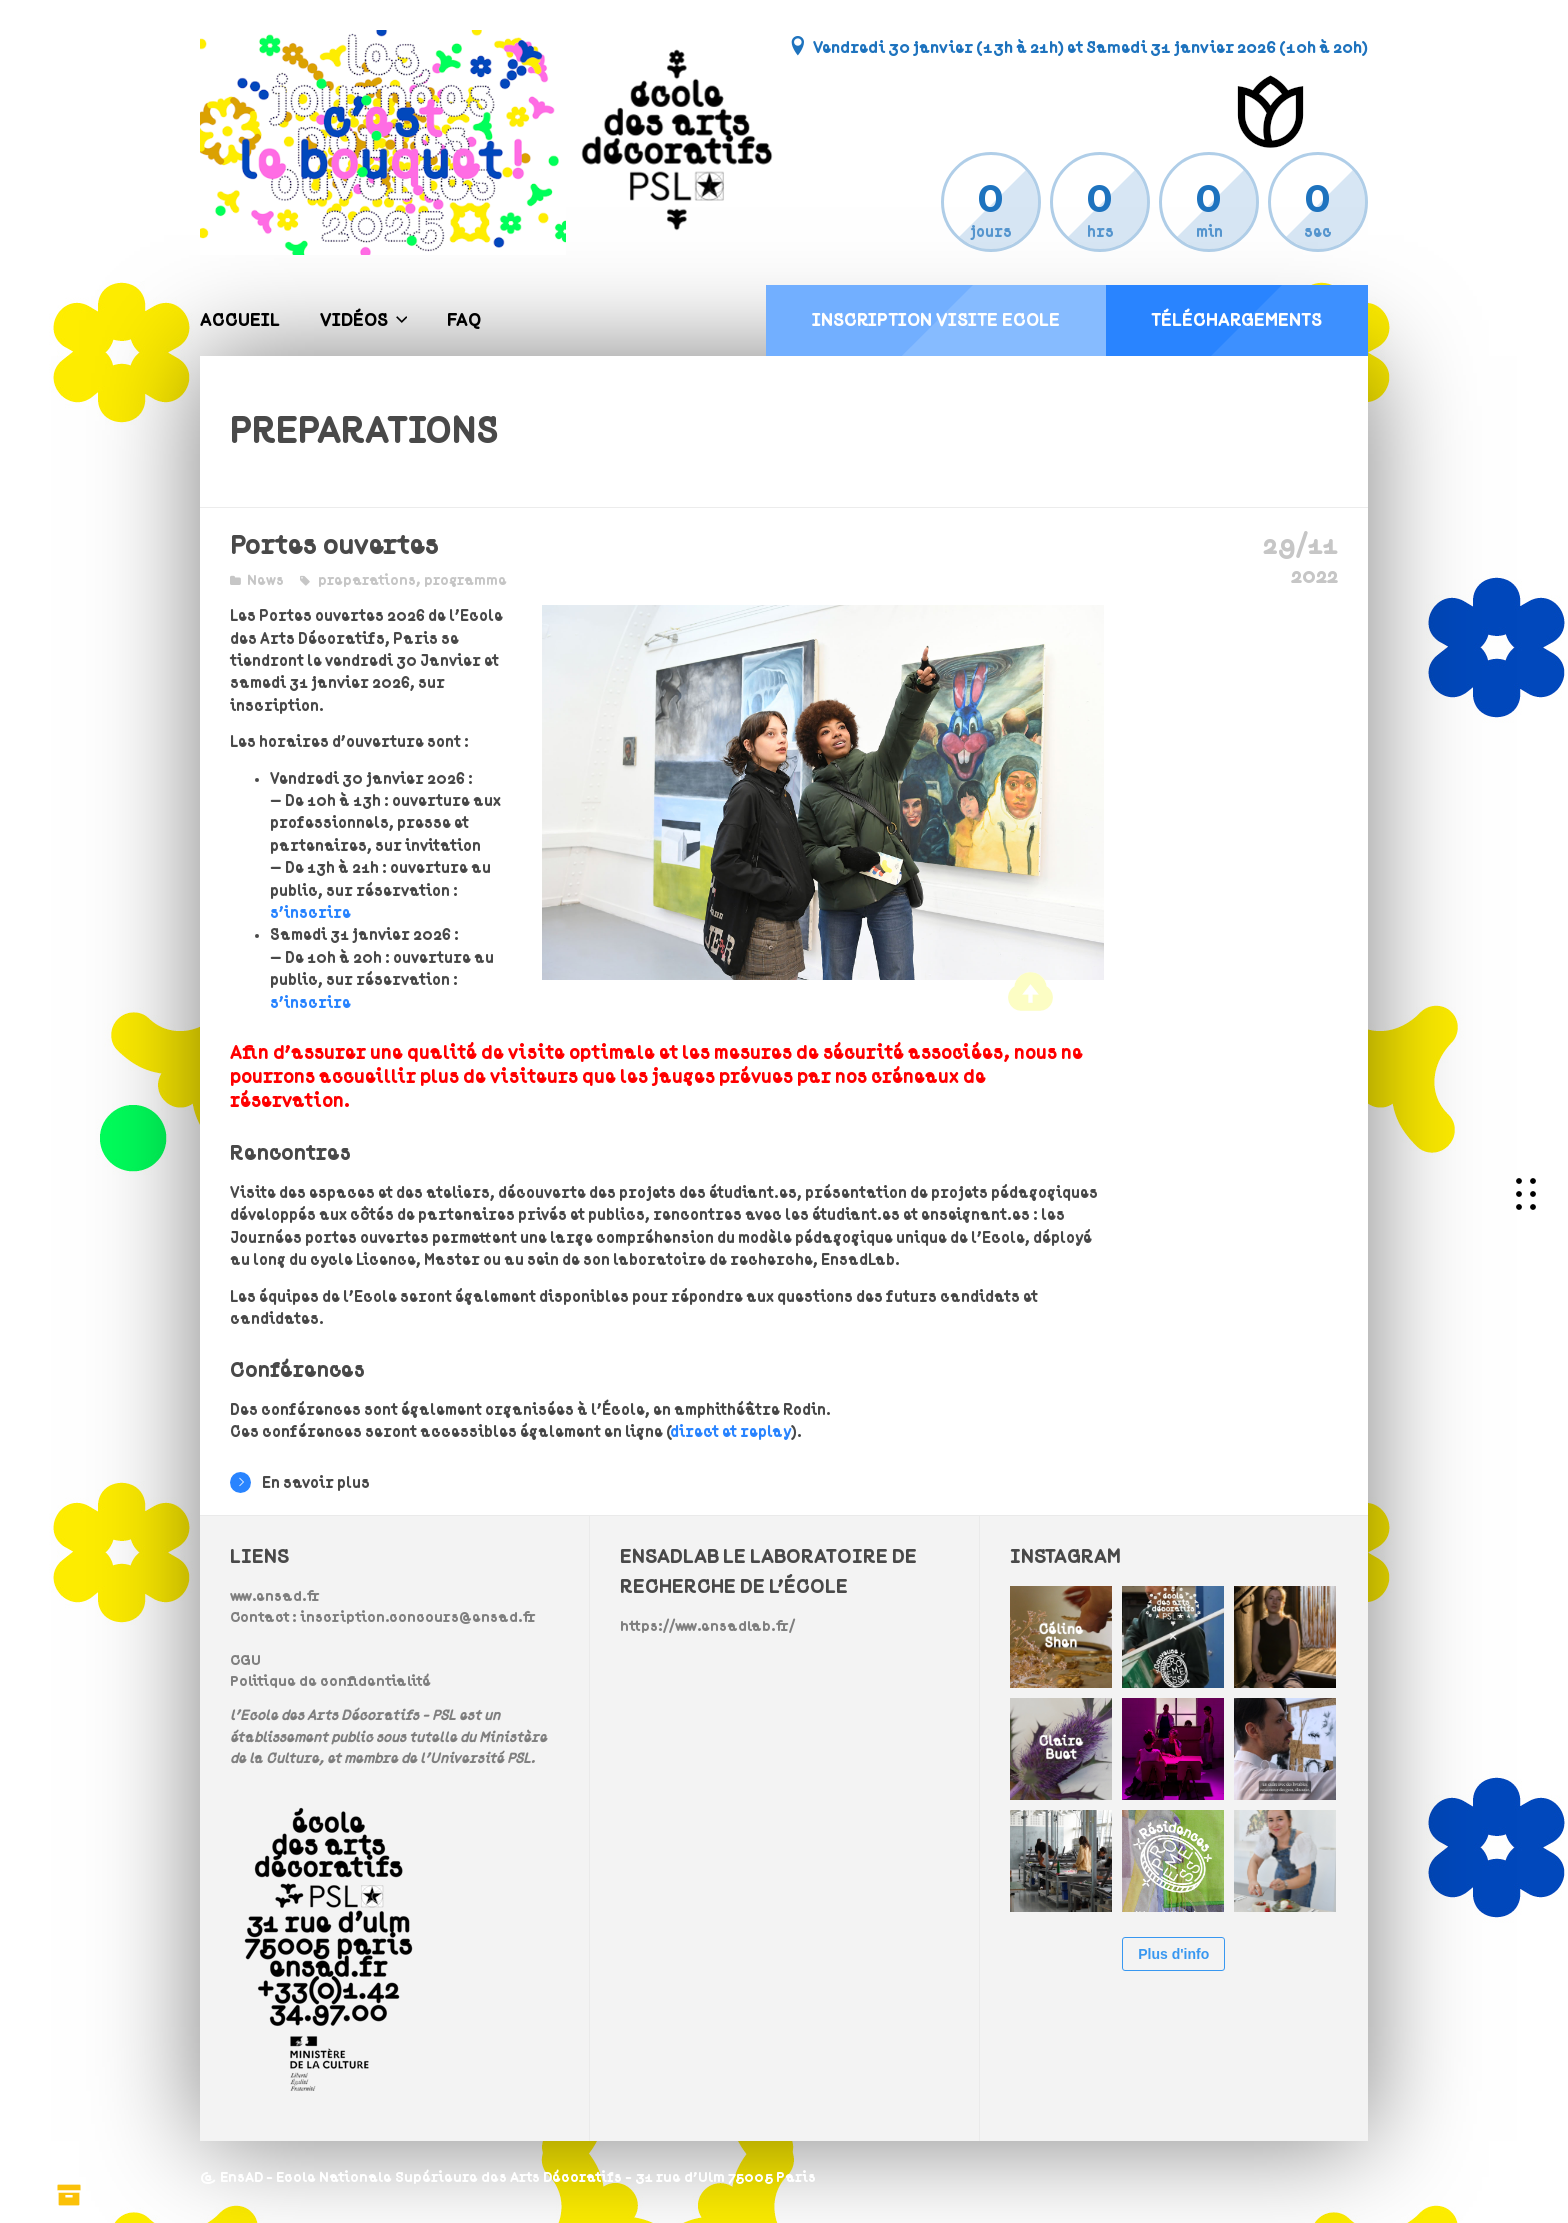 The image size is (1568, 2223). What do you see at coordinates (1030, 992) in the screenshot?
I see `upload file to cloud storage` at bounding box center [1030, 992].